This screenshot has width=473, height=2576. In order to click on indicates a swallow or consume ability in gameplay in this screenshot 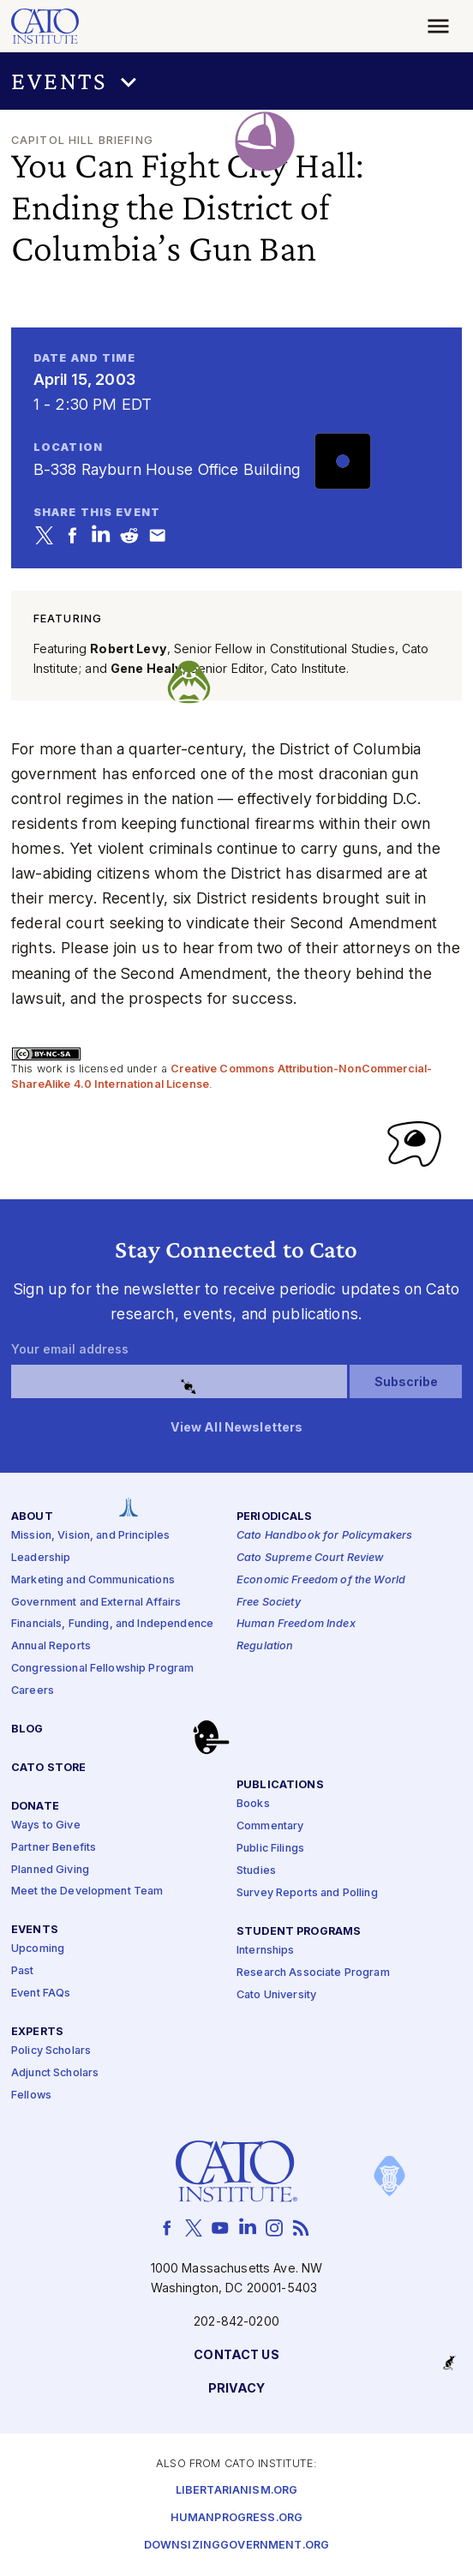, I will do `click(189, 682)`.